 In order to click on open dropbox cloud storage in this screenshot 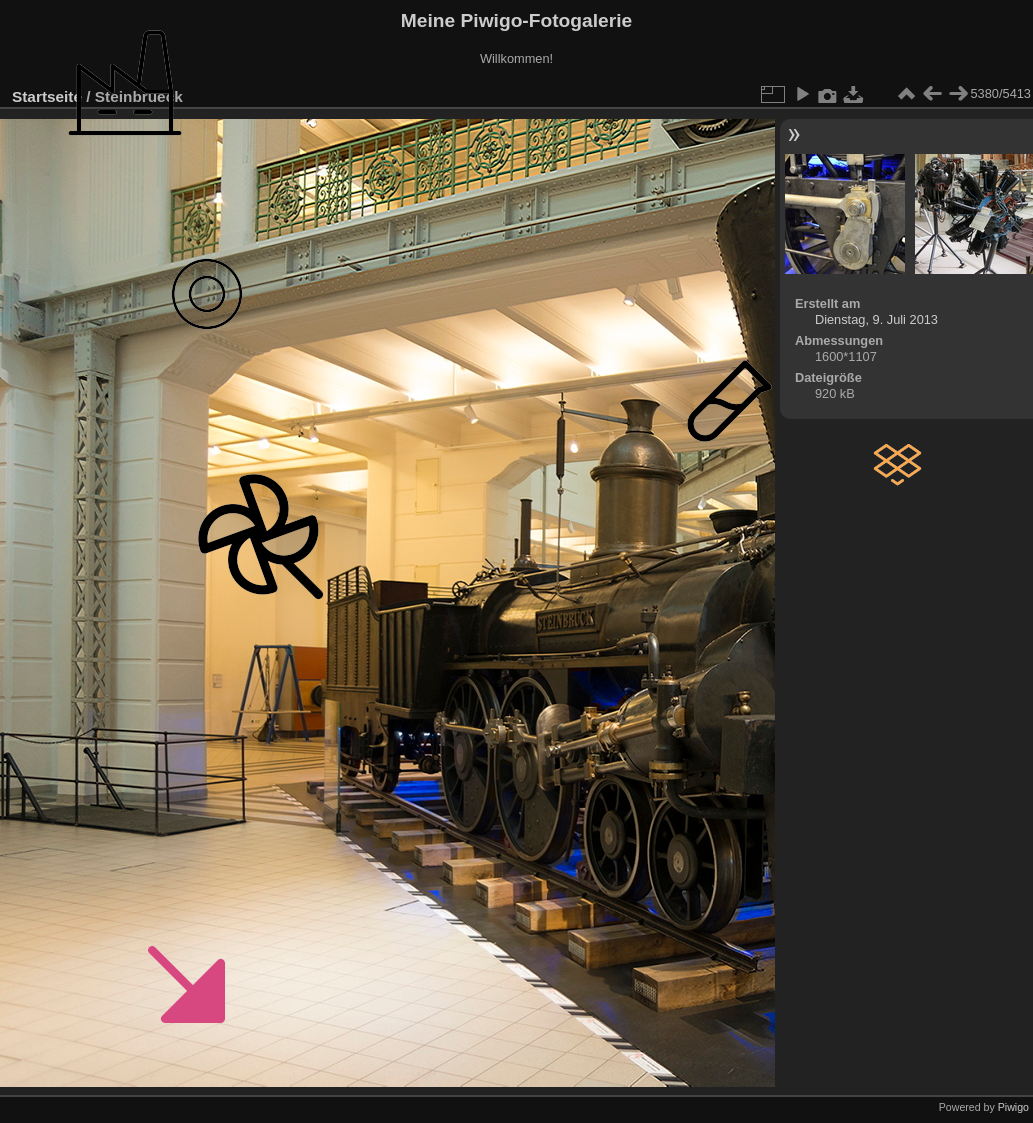, I will do `click(897, 462)`.